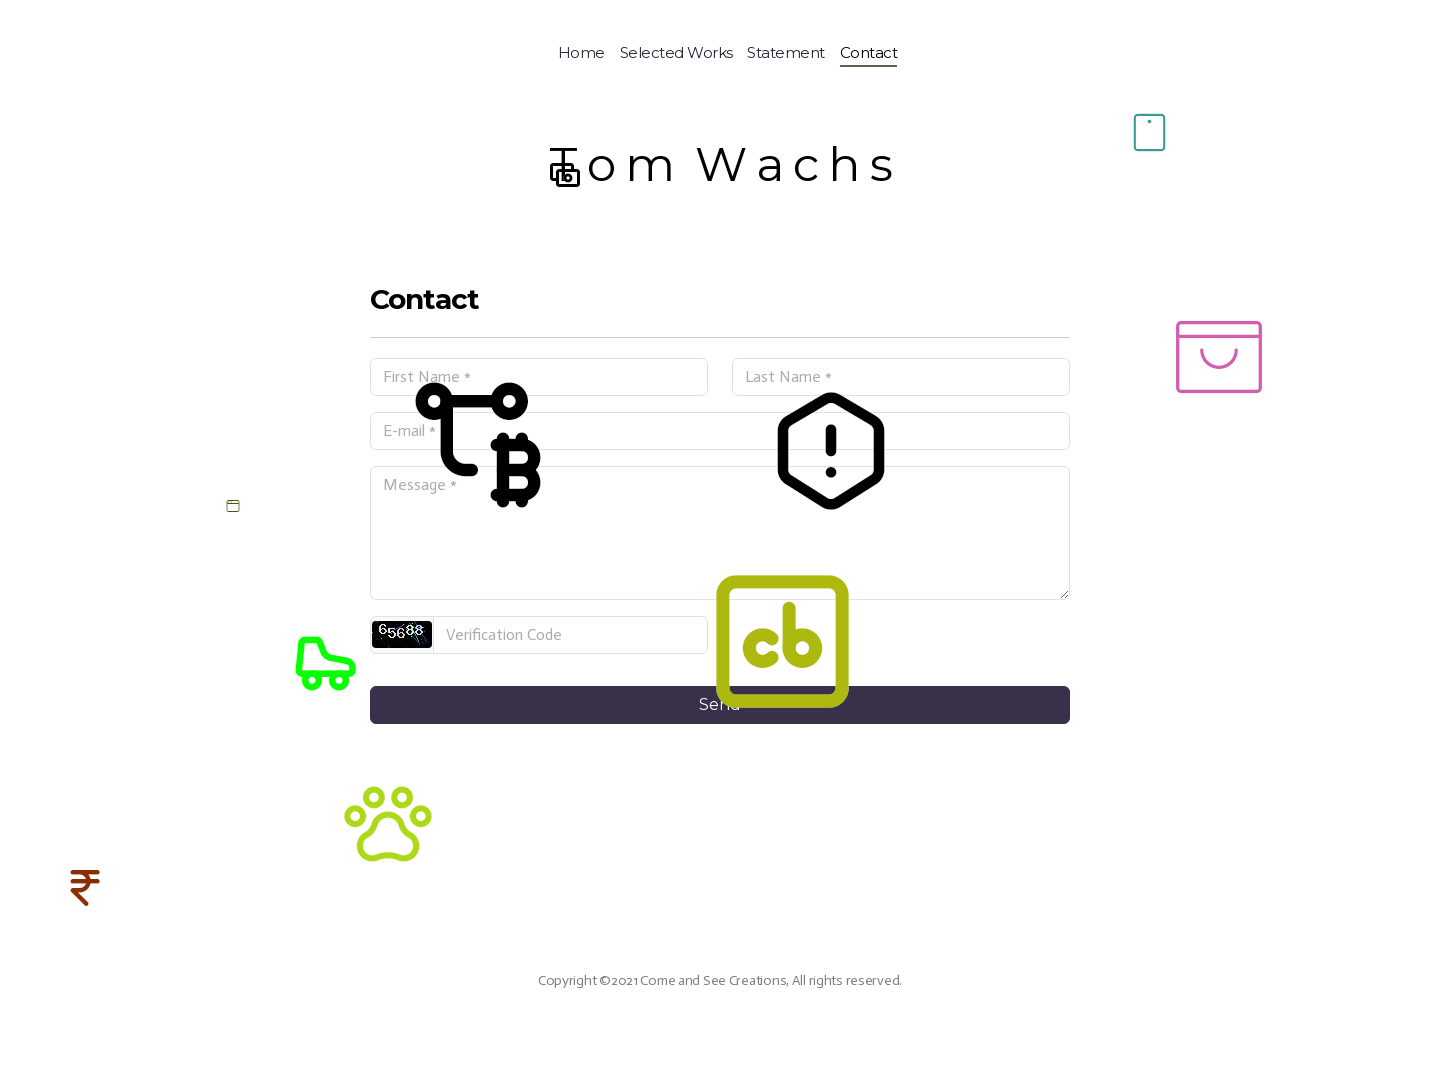  What do you see at coordinates (1219, 357) in the screenshot?
I see `view your shopping bag` at bounding box center [1219, 357].